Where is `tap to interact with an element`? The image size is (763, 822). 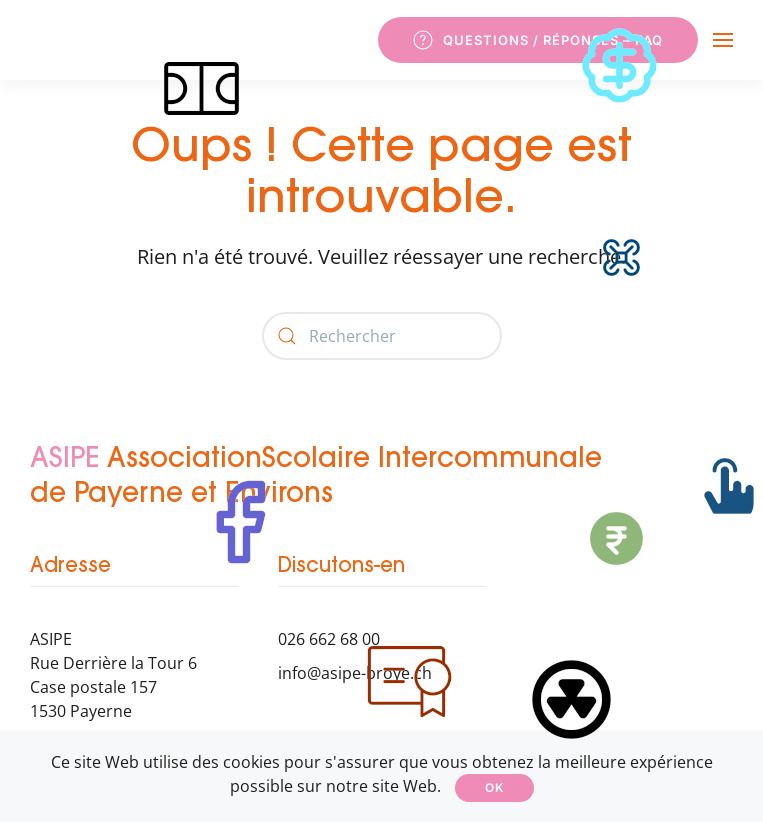
tap to interact with an element is located at coordinates (729, 487).